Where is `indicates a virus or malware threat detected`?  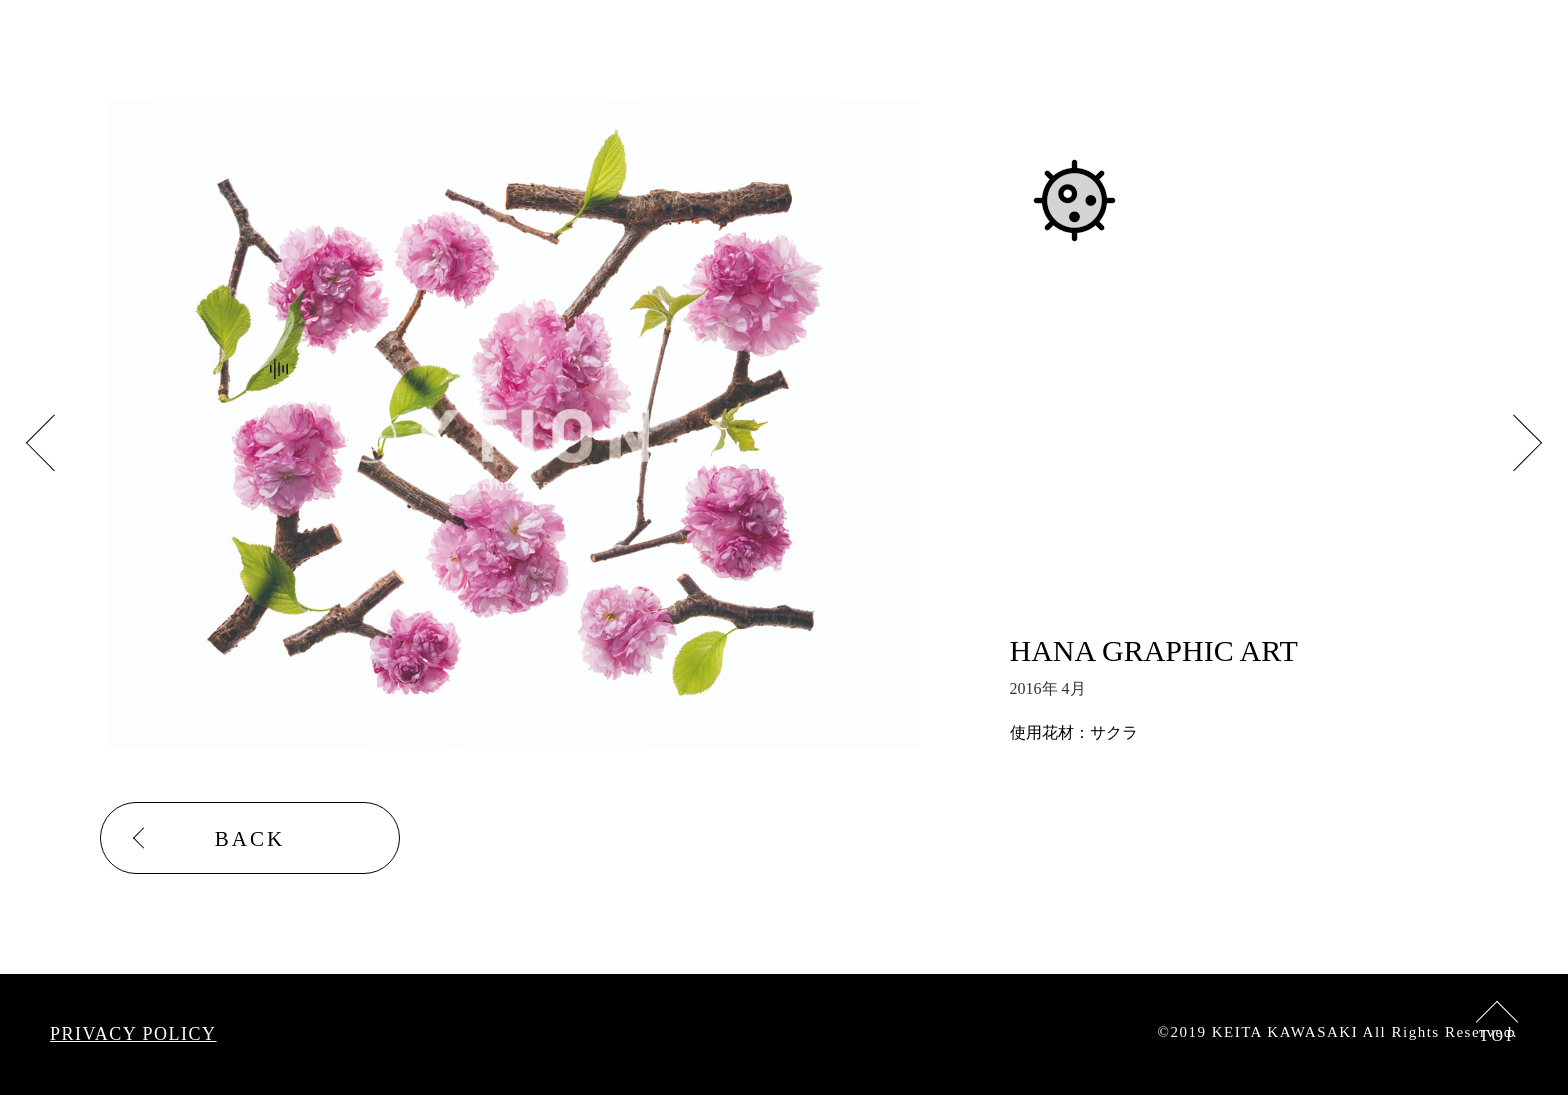 indicates a virus or malware threat detected is located at coordinates (1074, 200).